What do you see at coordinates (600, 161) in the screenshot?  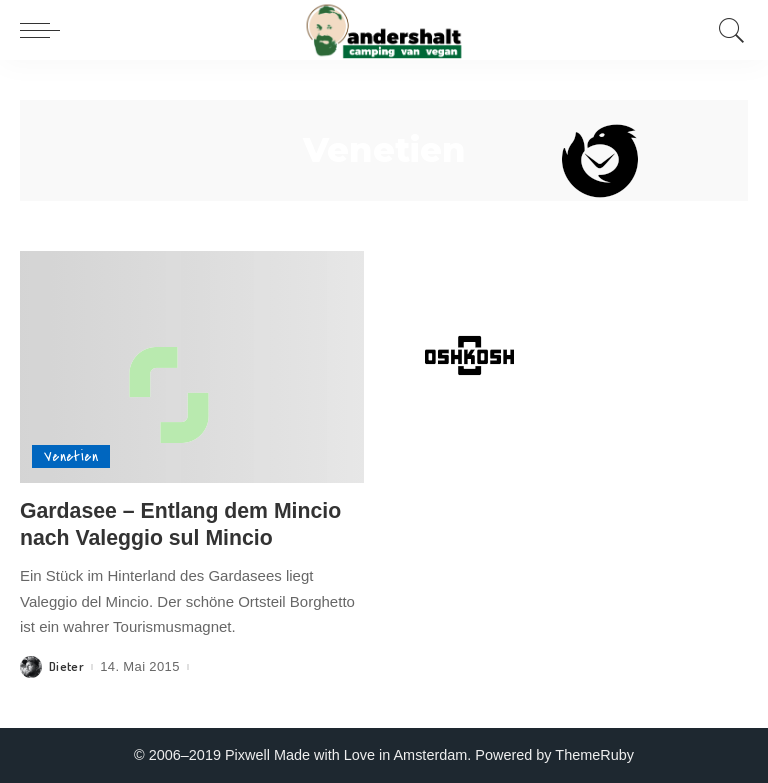 I see `open Mozilla Thunderbird email client` at bounding box center [600, 161].